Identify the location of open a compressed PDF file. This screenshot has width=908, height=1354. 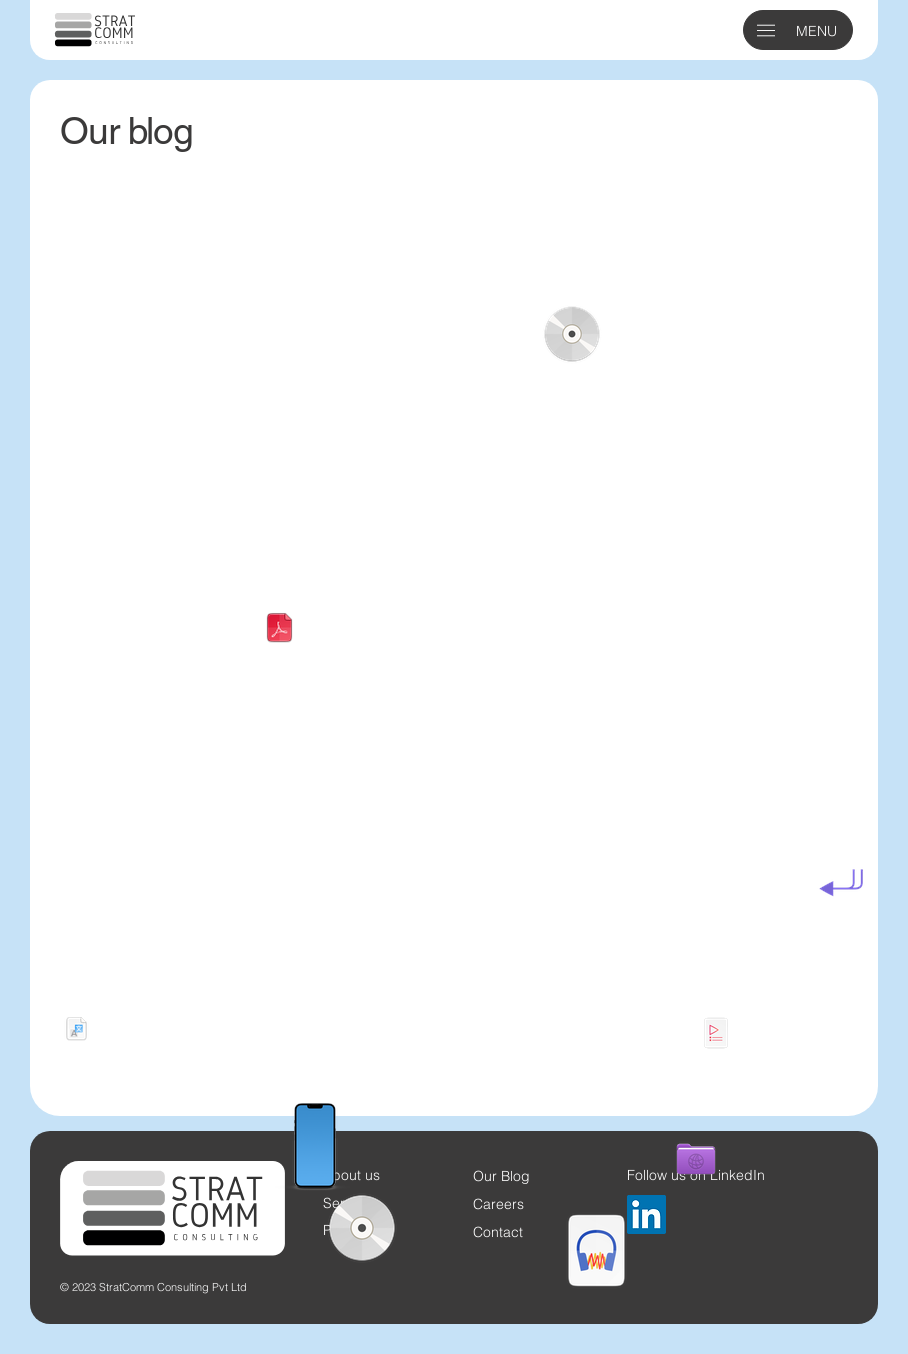
(279, 627).